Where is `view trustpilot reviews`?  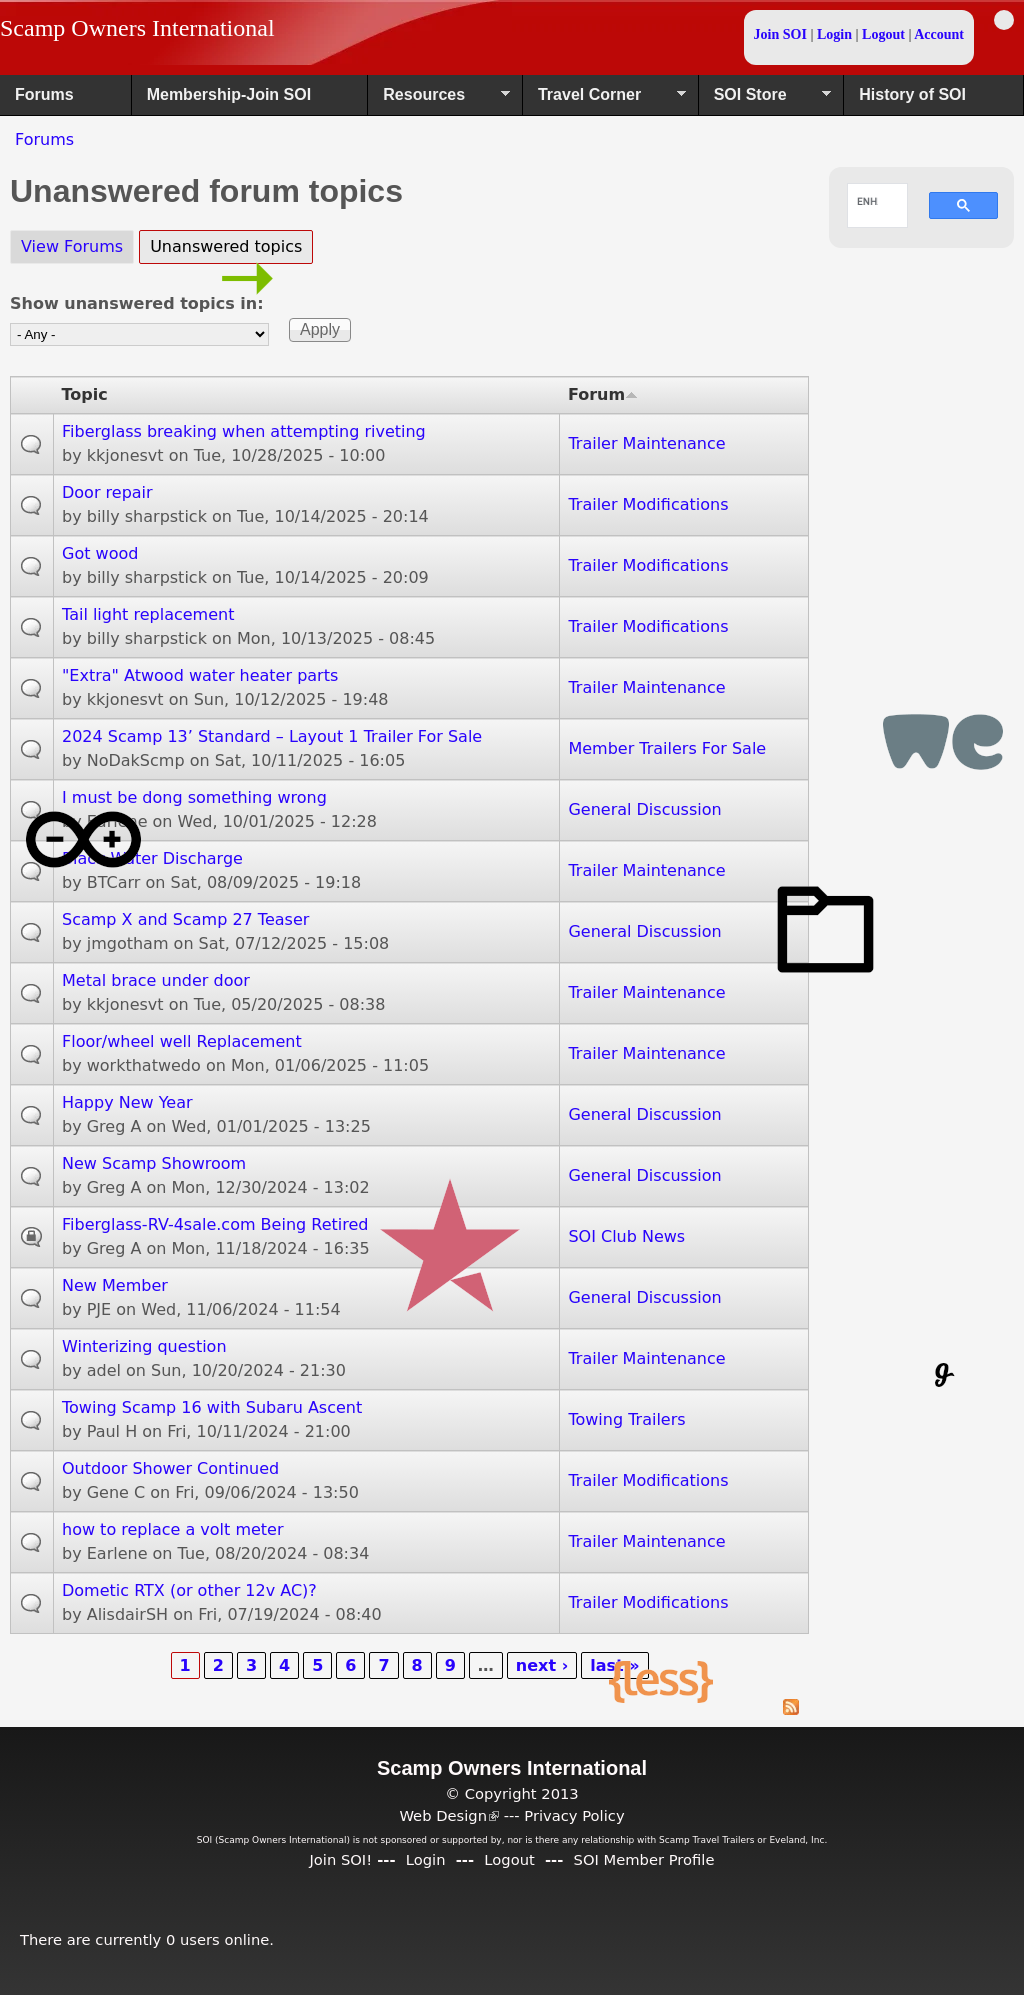 view trustpilot reviews is located at coordinates (450, 1245).